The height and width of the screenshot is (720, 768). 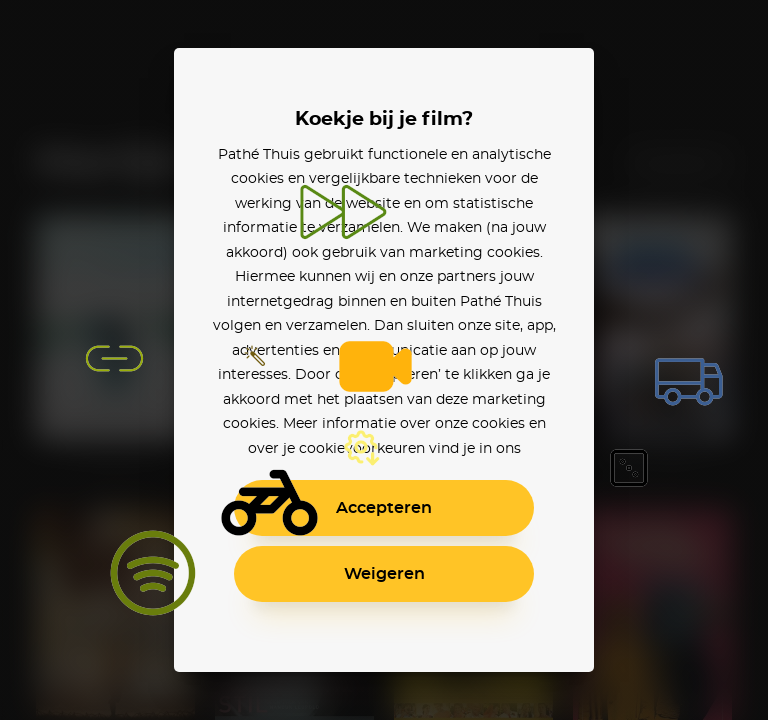 What do you see at coordinates (269, 500) in the screenshot?
I see `select motorcycle as vehicle type` at bounding box center [269, 500].